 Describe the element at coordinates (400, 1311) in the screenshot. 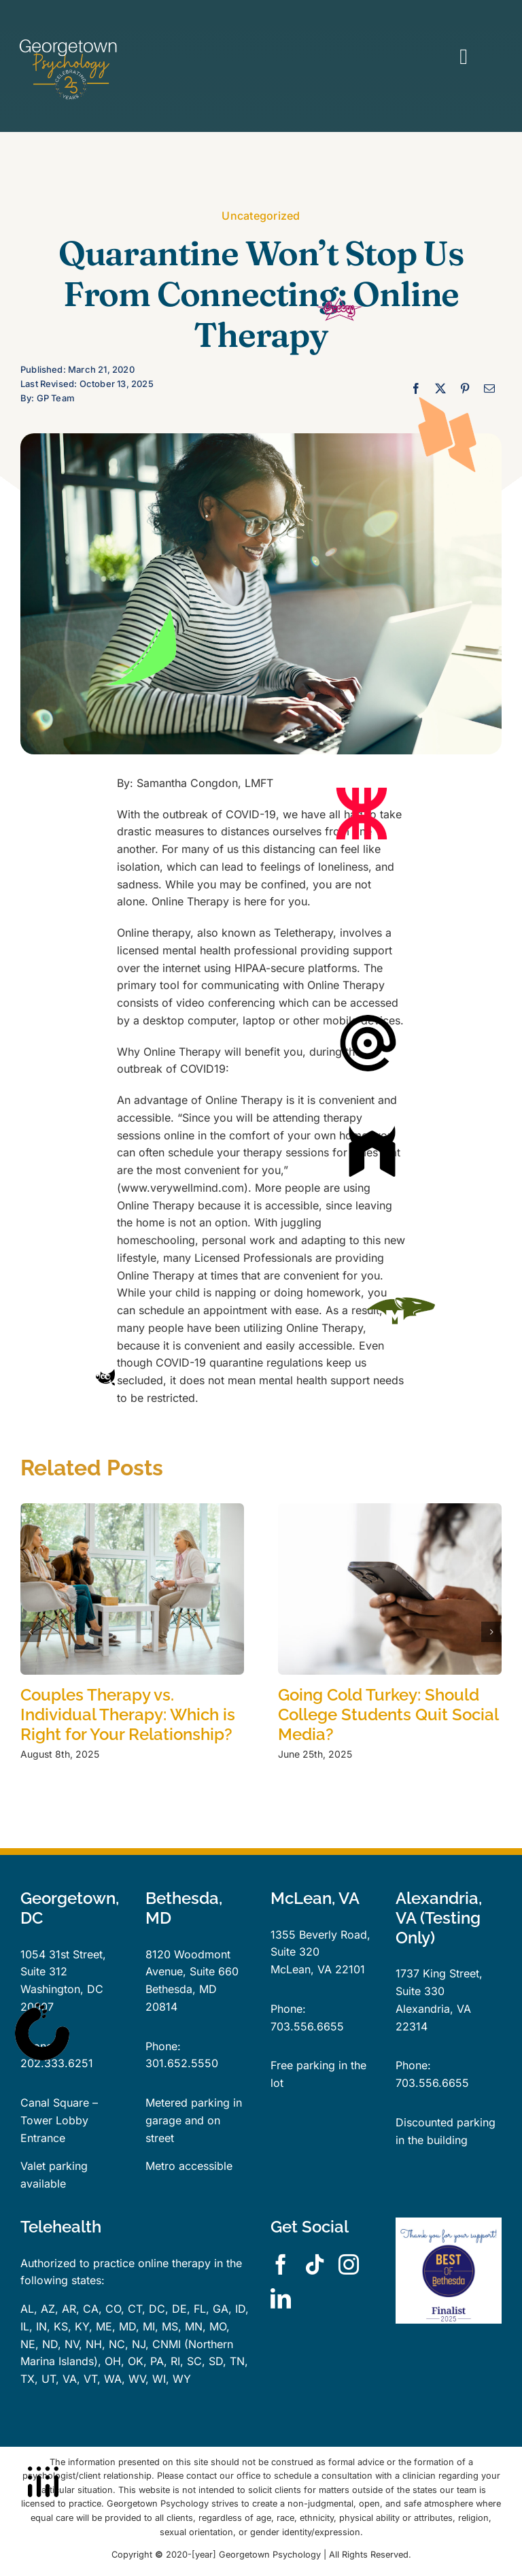

I see `mongoose database ODM logo` at that location.